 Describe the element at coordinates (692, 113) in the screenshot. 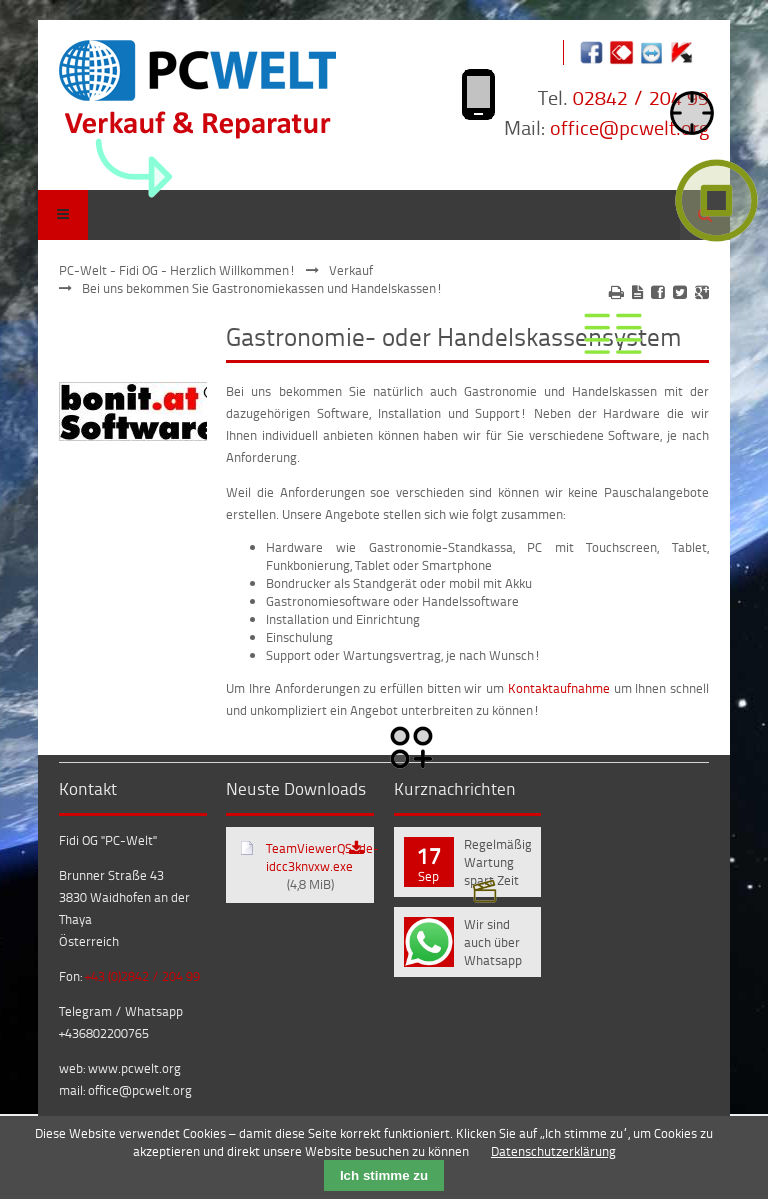

I see `center map on current location` at that location.